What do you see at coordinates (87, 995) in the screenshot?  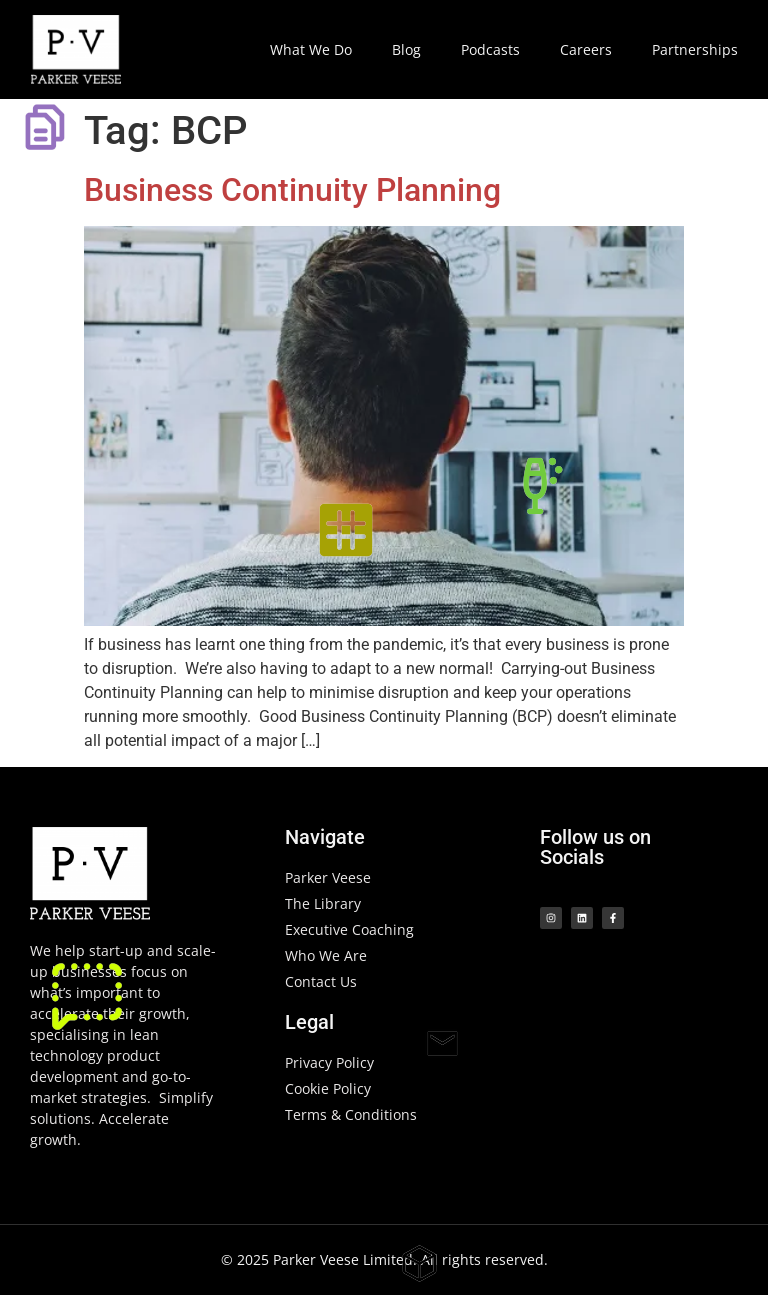 I see `compose a draft message` at bounding box center [87, 995].